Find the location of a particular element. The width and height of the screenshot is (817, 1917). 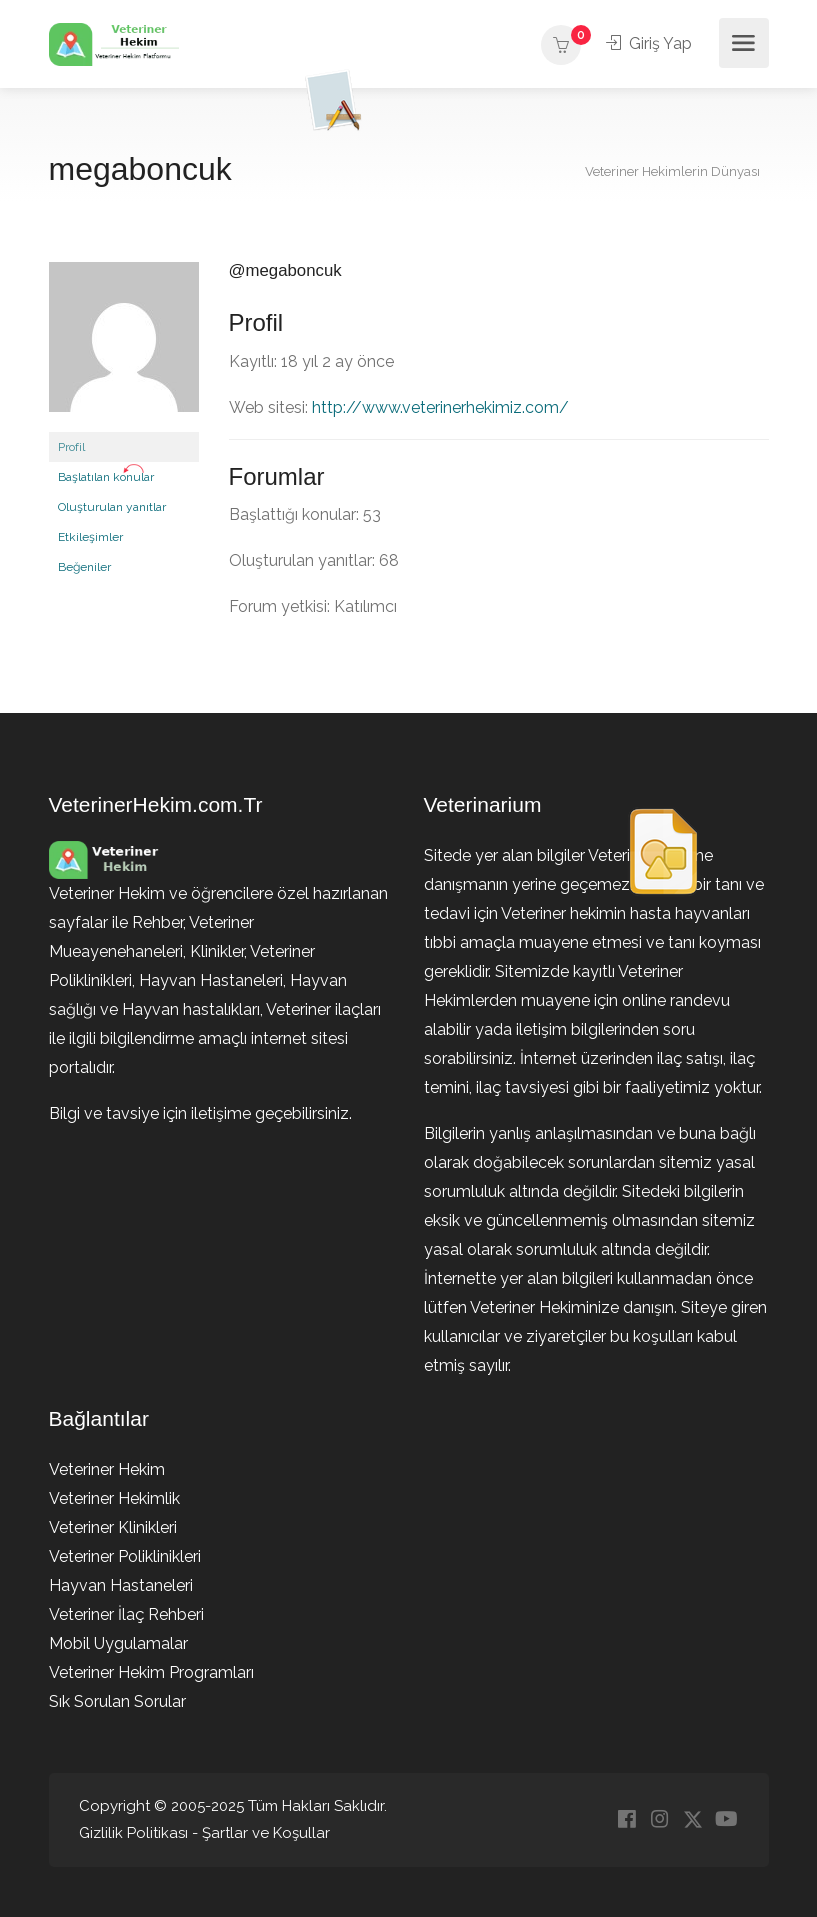

generic application icon for unidentified apps is located at coordinates (331, 100).